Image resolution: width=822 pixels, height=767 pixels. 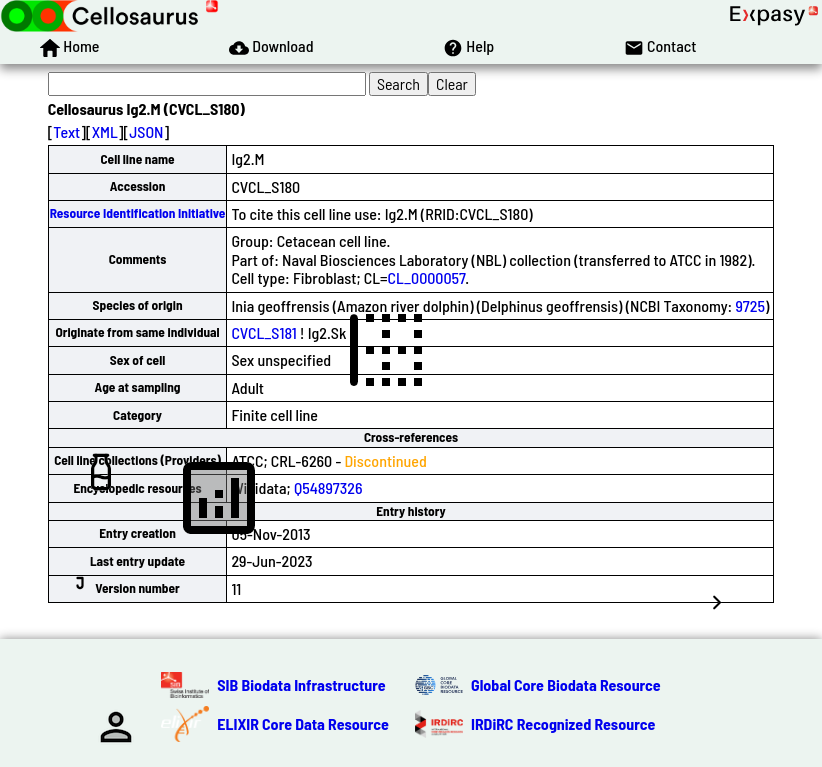 I want to click on view your profile, so click(x=116, y=727).